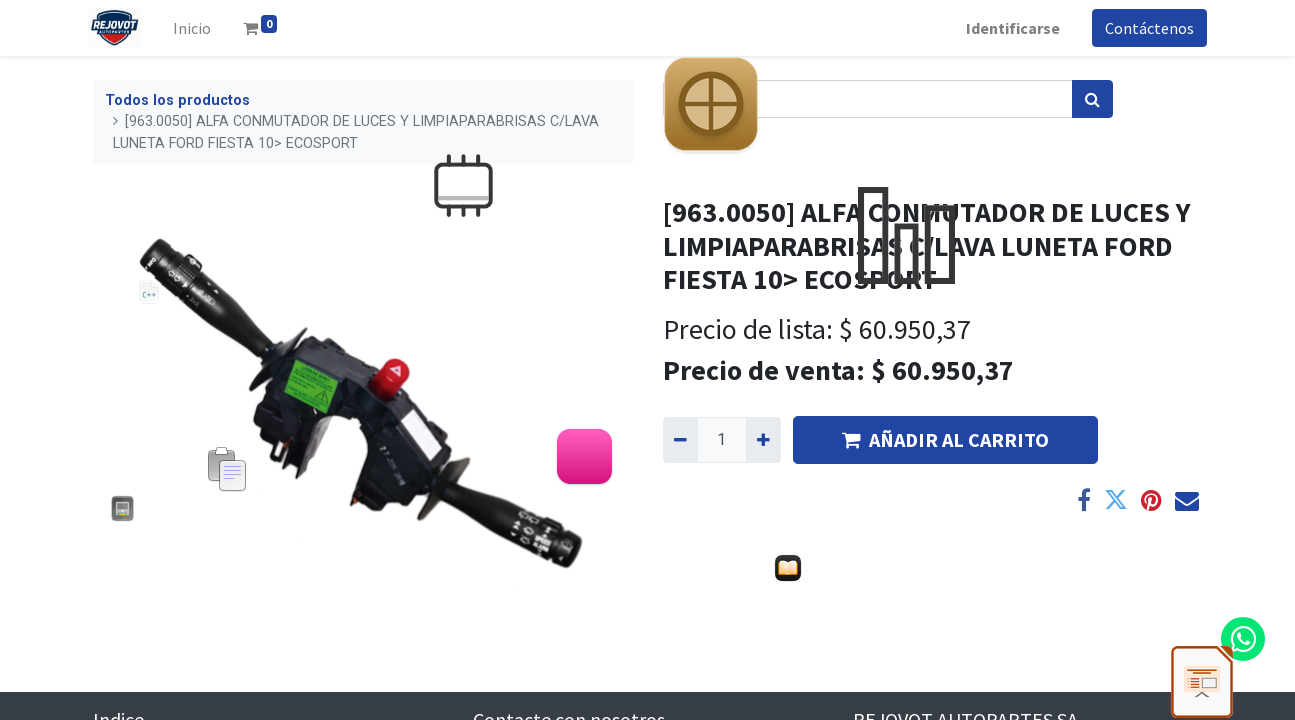  Describe the element at coordinates (906, 235) in the screenshot. I see `view statistics or analytics` at that location.